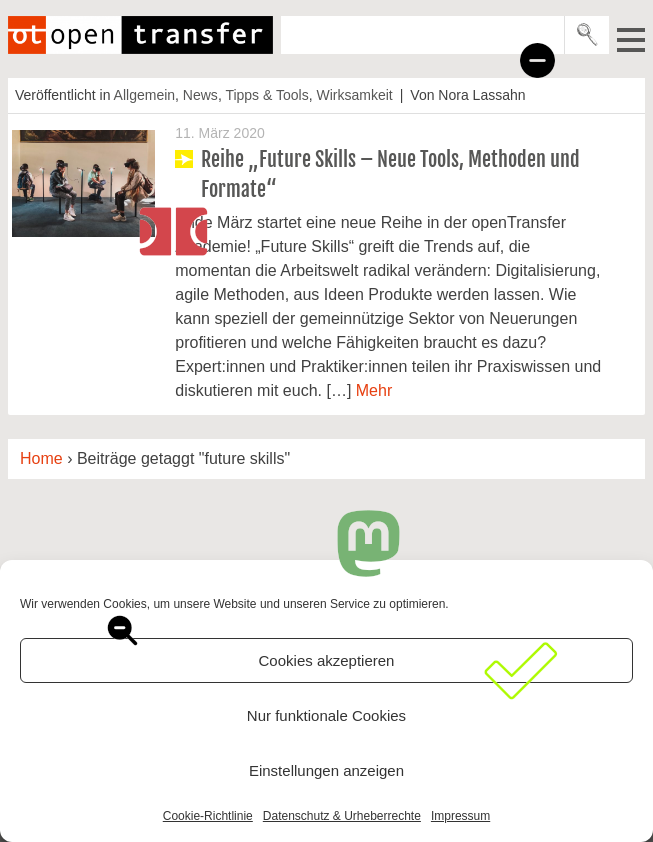  I want to click on remove an item from a list, so click(537, 60).